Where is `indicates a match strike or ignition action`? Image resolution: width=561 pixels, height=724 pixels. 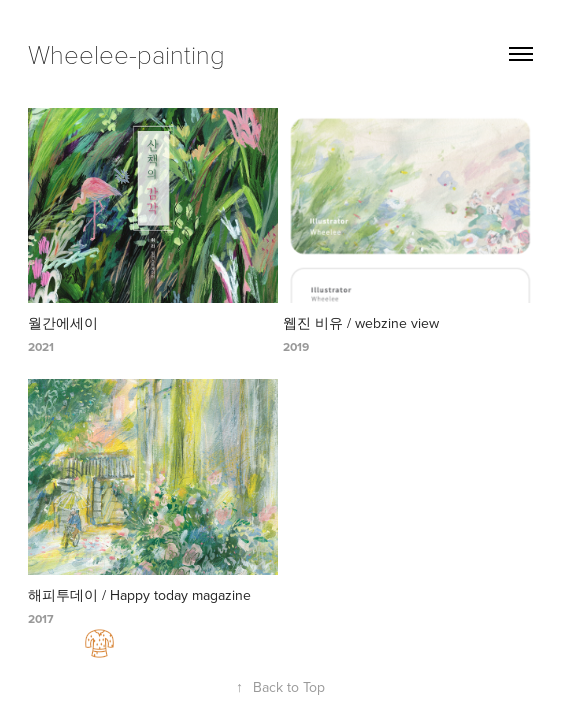 indicates a match strike or ignition action is located at coordinates (122, 176).